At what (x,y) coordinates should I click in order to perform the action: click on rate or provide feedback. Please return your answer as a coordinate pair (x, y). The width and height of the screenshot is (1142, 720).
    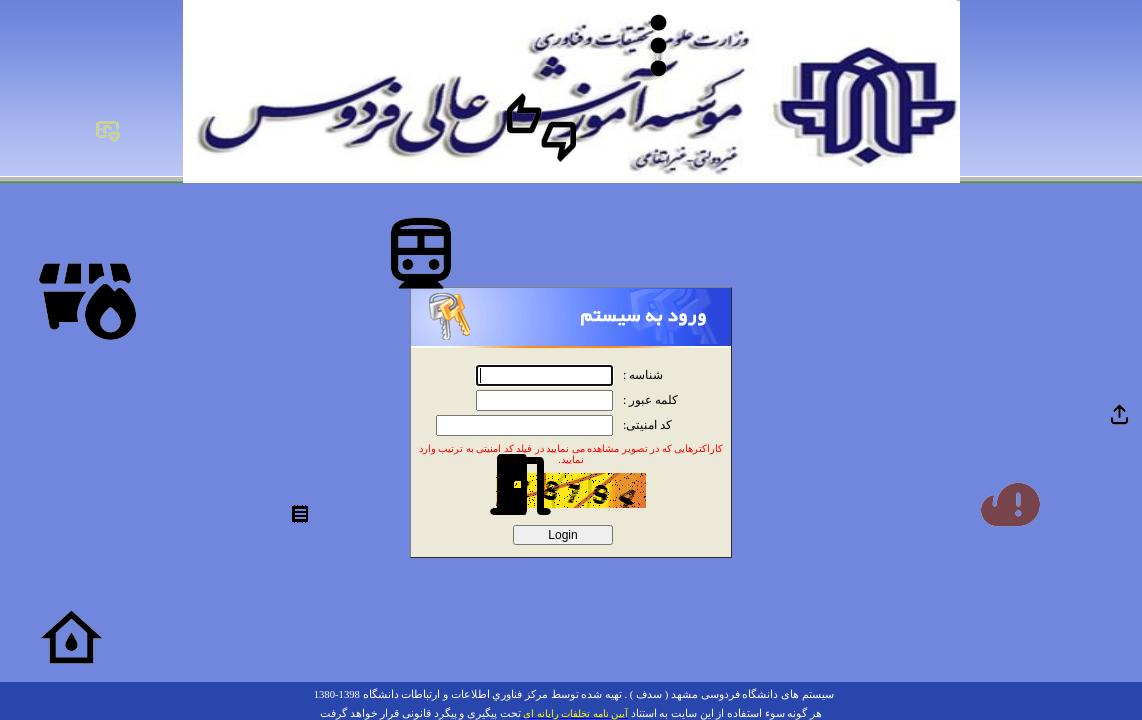
    Looking at the image, I should click on (541, 127).